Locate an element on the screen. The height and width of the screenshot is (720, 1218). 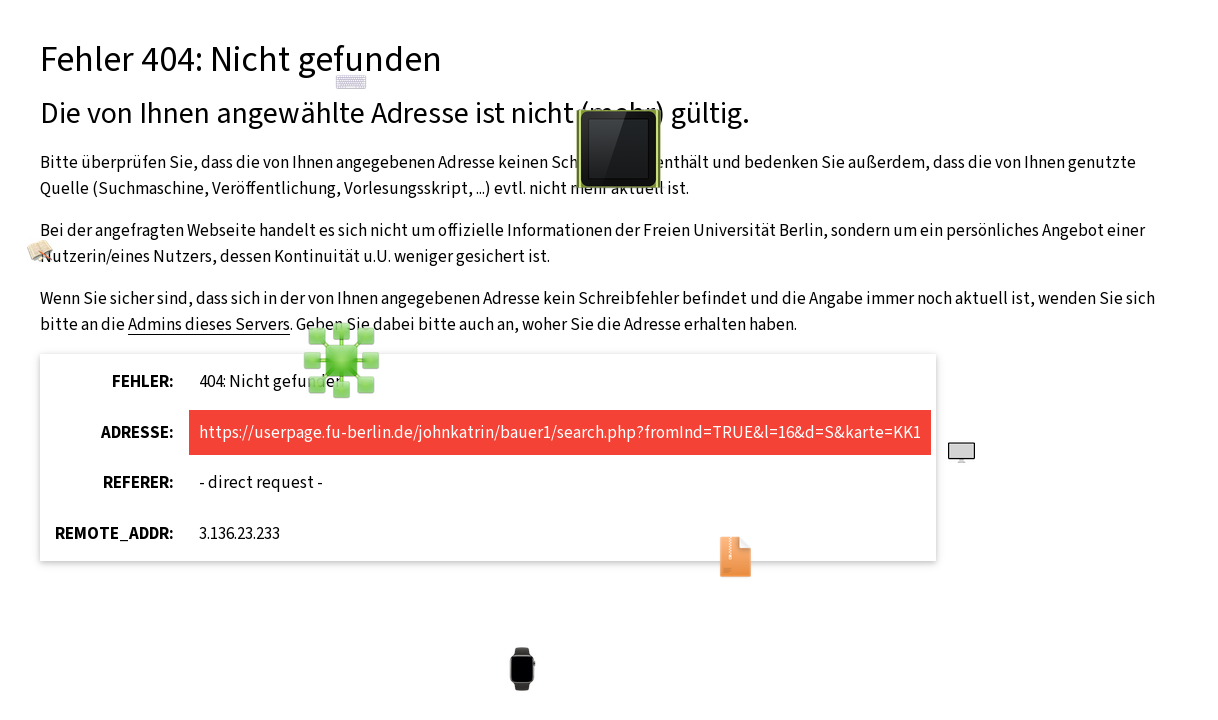
access hanja character conversion tool is located at coordinates (40, 250).